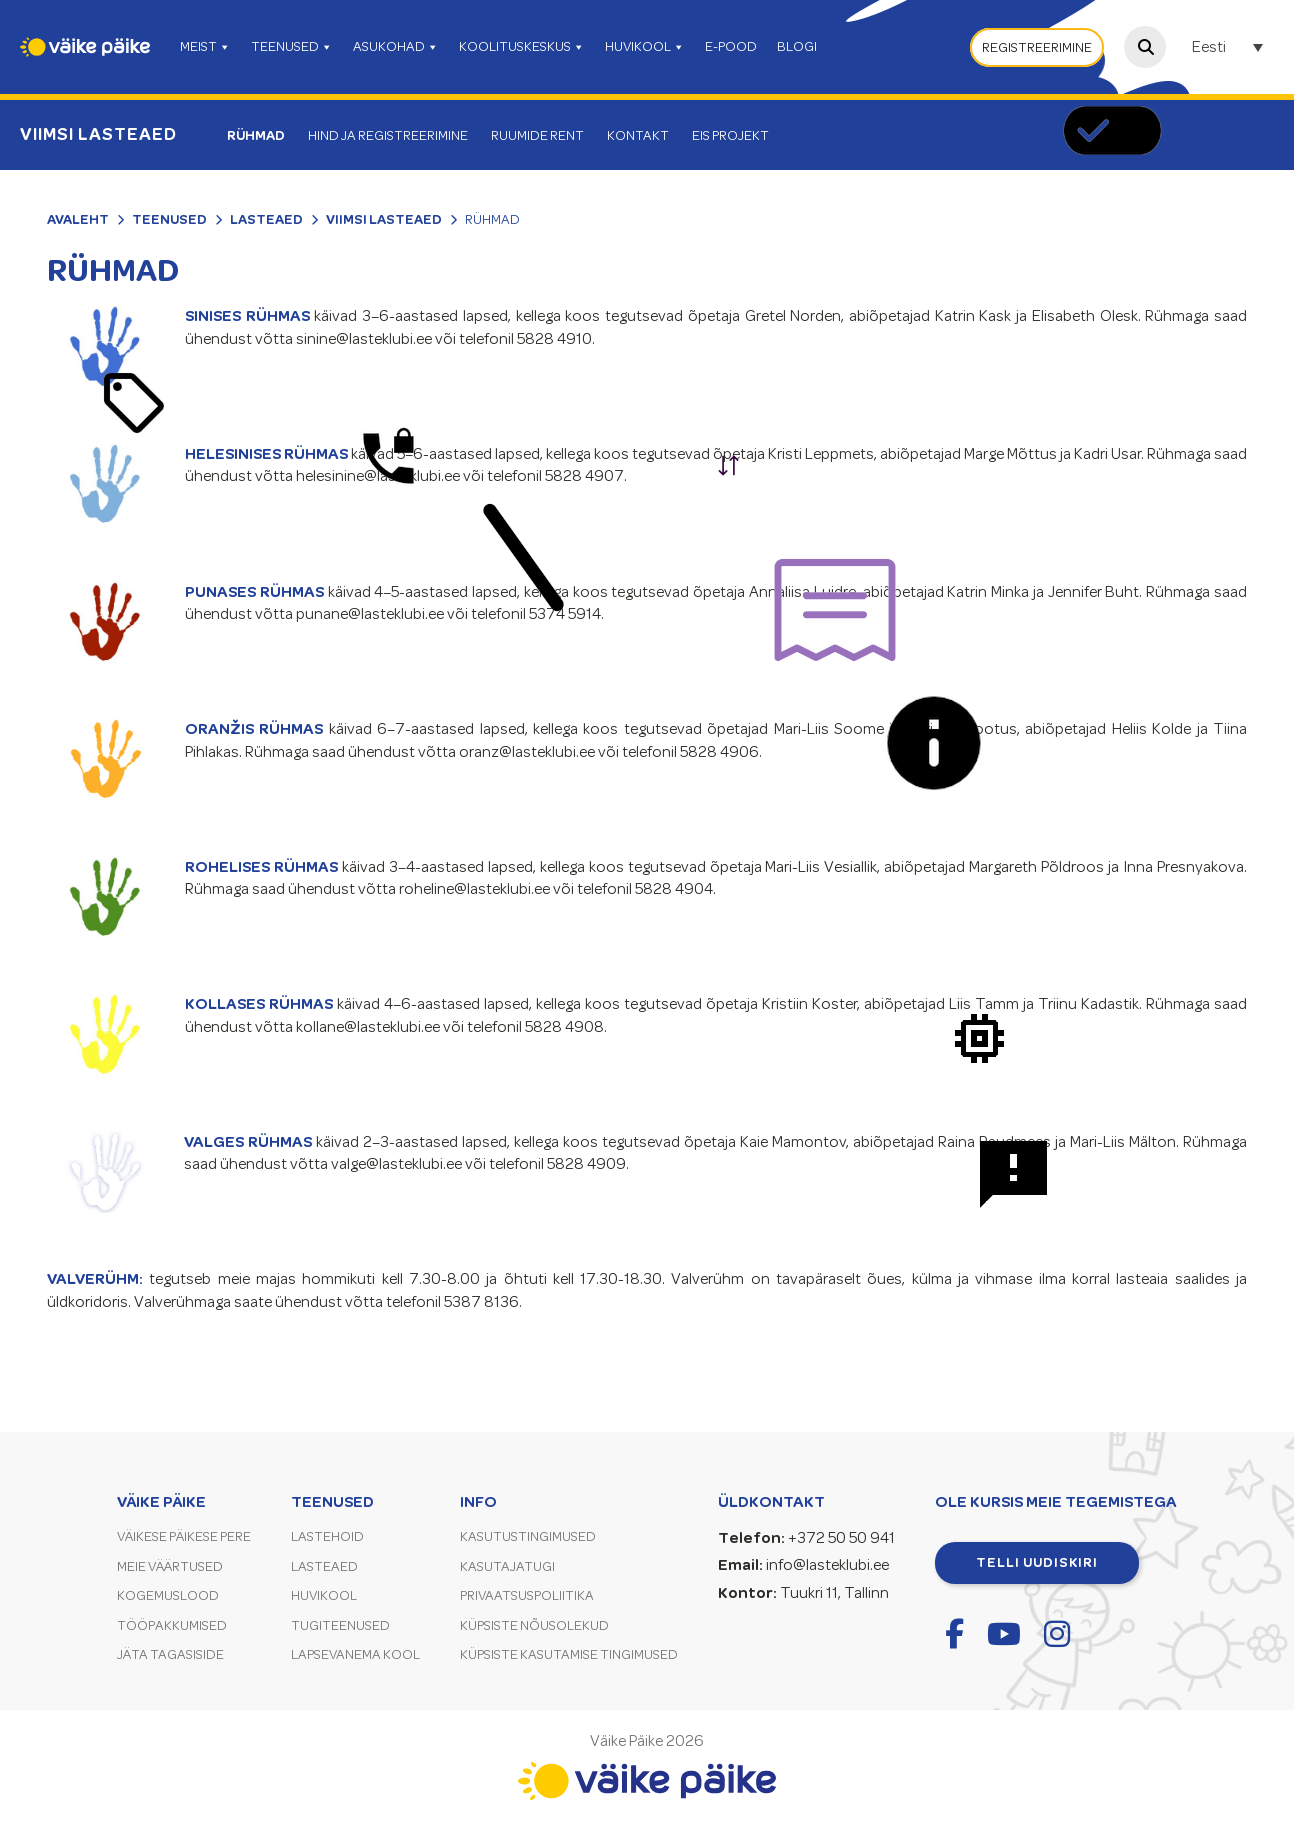  What do you see at coordinates (934, 743) in the screenshot?
I see `view more information` at bounding box center [934, 743].